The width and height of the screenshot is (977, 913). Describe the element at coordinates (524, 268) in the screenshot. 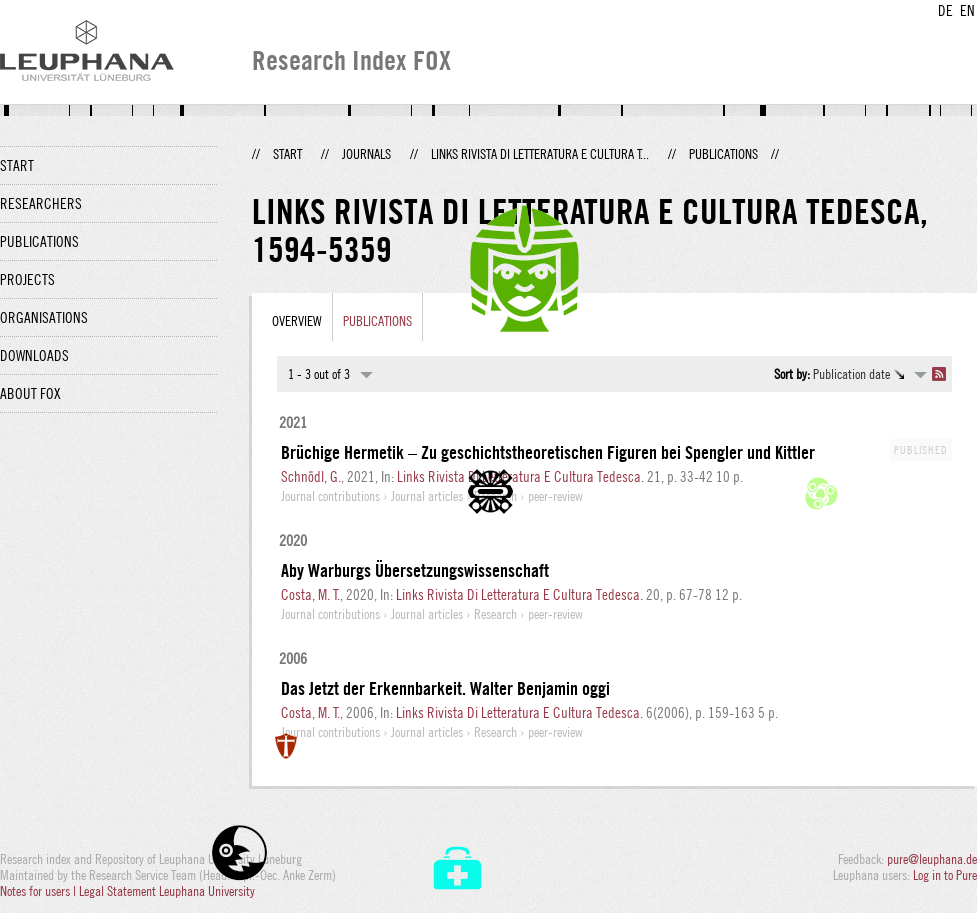

I see `select cleopatra character or avatar` at that location.